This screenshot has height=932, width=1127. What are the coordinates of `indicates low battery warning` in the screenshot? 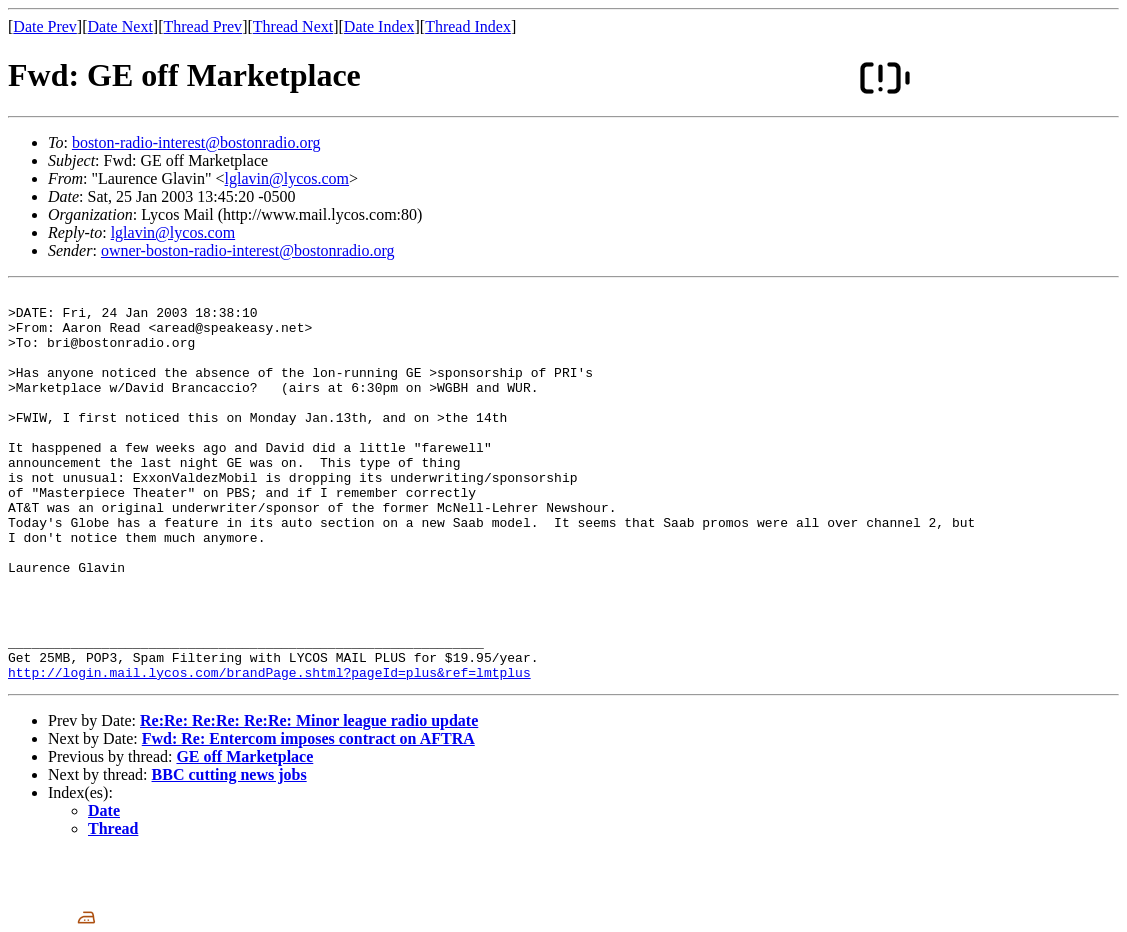 It's located at (885, 78).